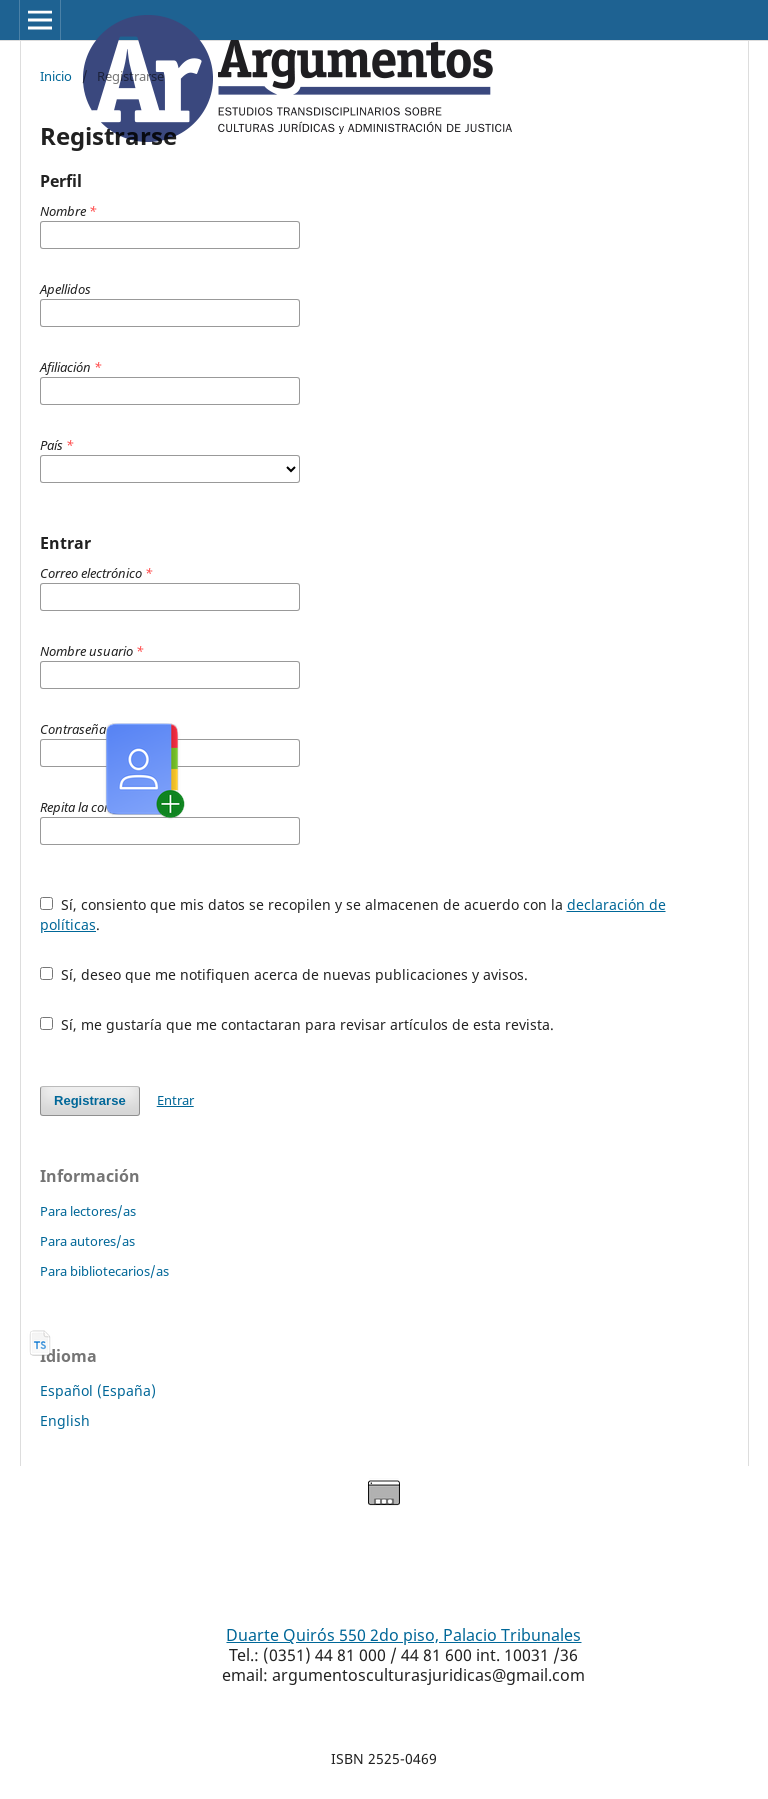  What do you see at coordinates (142, 769) in the screenshot?
I see `add a new contact` at bounding box center [142, 769].